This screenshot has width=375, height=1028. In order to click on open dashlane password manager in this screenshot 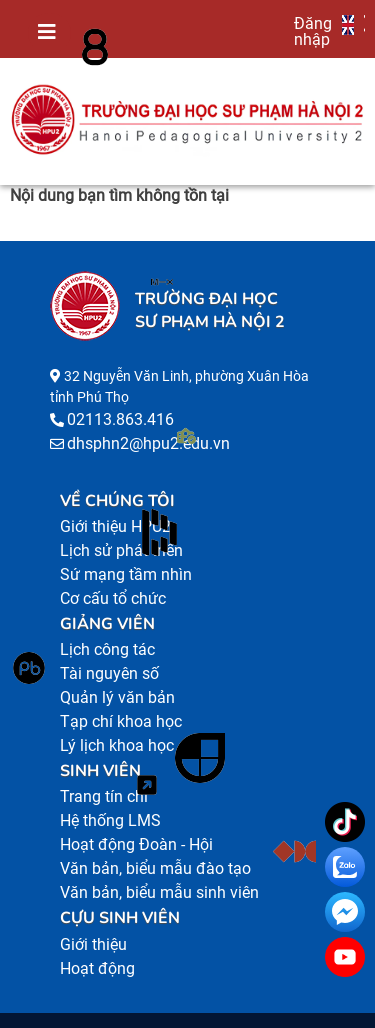, I will do `click(159, 532)`.